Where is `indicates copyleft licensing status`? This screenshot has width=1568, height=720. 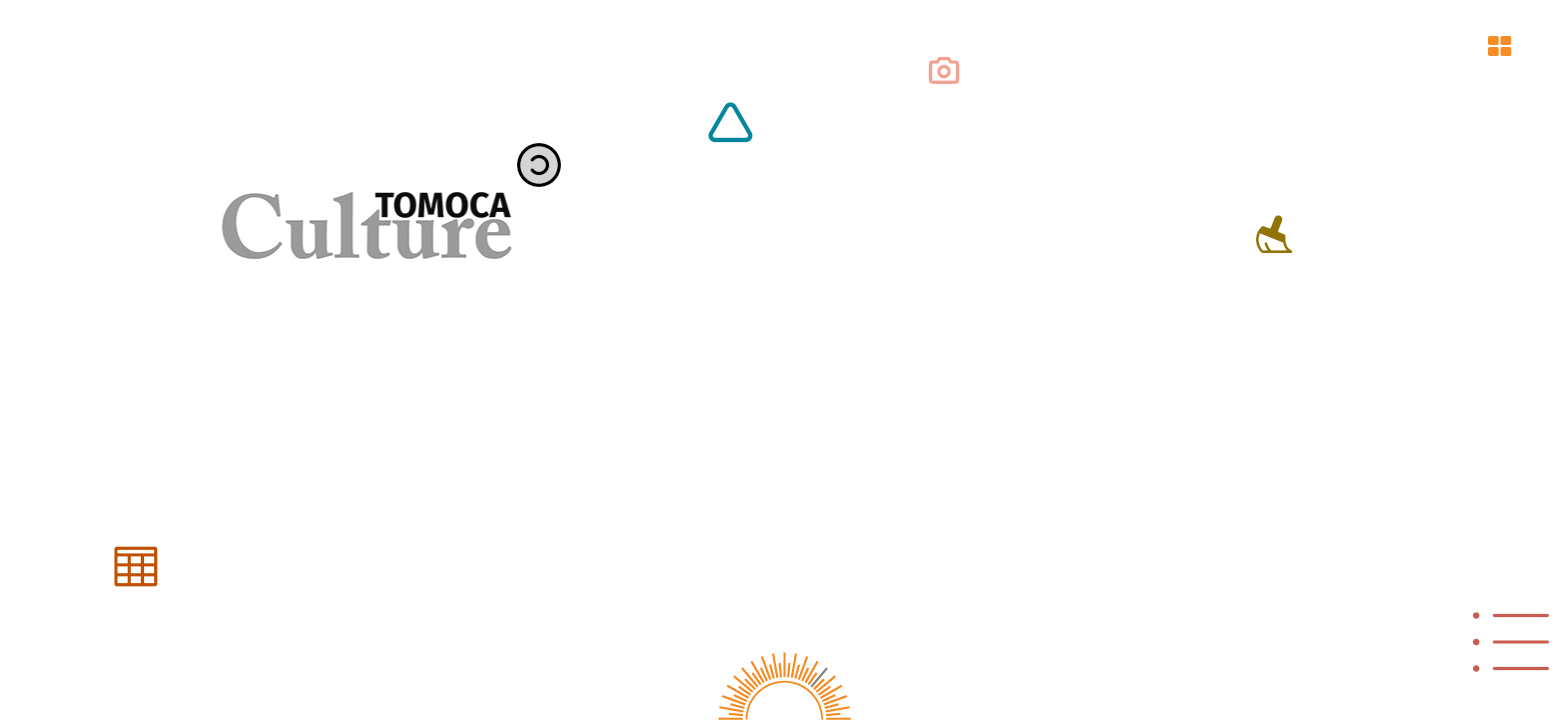 indicates copyleft licensing status is located at coordinates (539, 165).